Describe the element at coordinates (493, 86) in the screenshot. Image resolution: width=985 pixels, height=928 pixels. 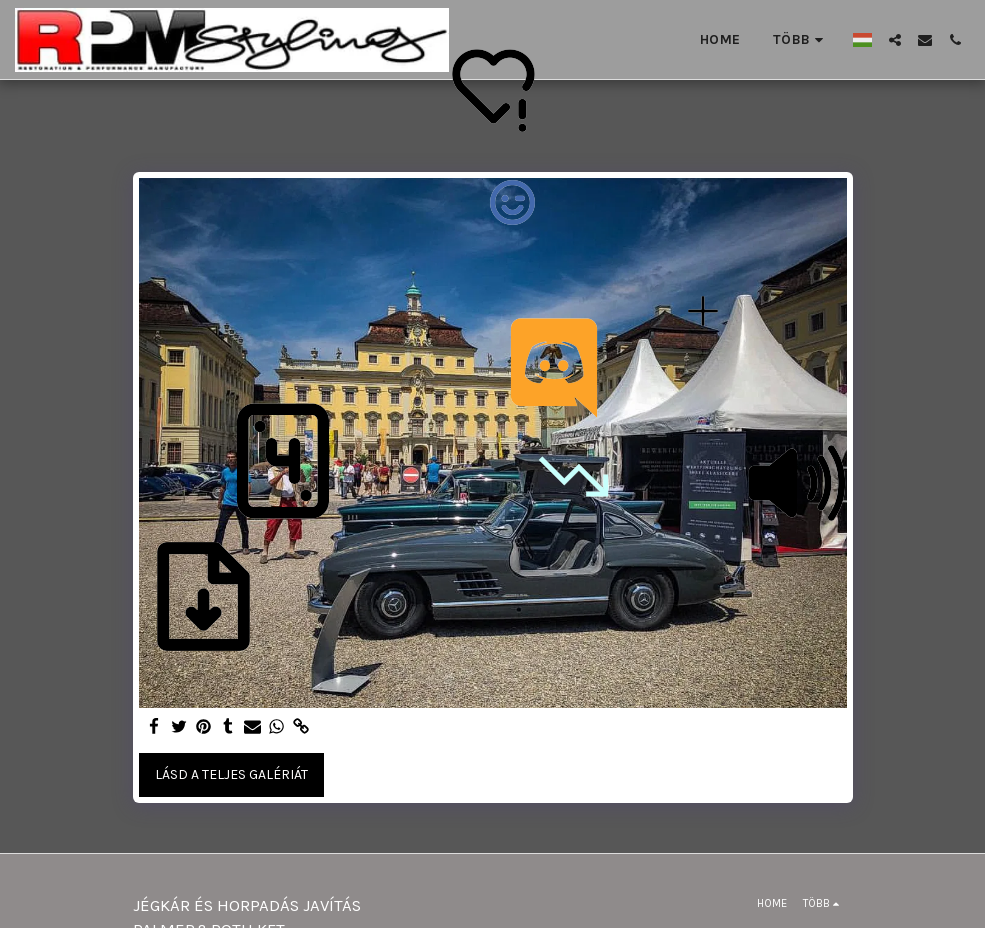
I see `indicates an issue with a liked or favorited item` at that location.